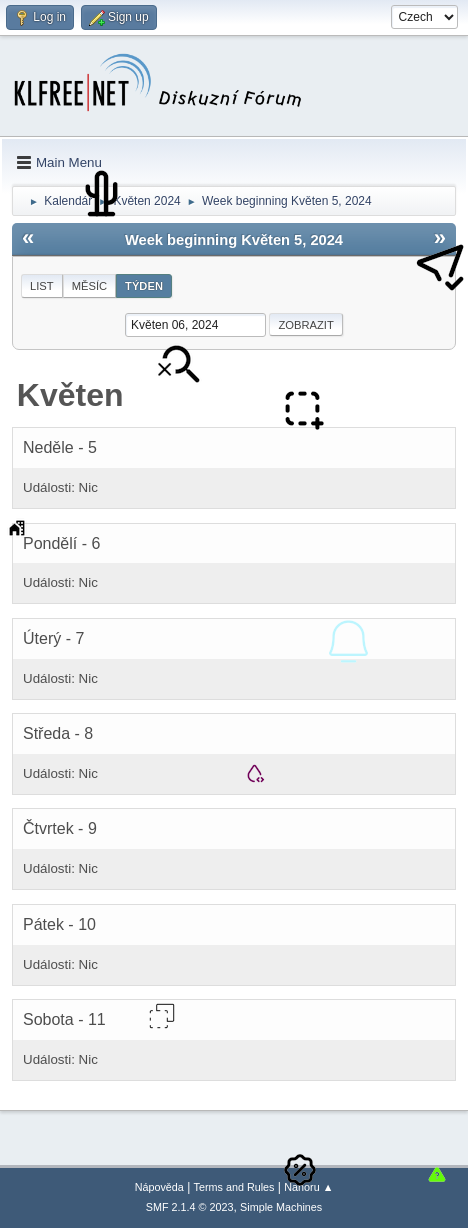 This screenshot has width=468, height=1228. Describe the element at coordinates (302, 408) in the screenshot. I see `take a screenshot of the current screen` at that location.